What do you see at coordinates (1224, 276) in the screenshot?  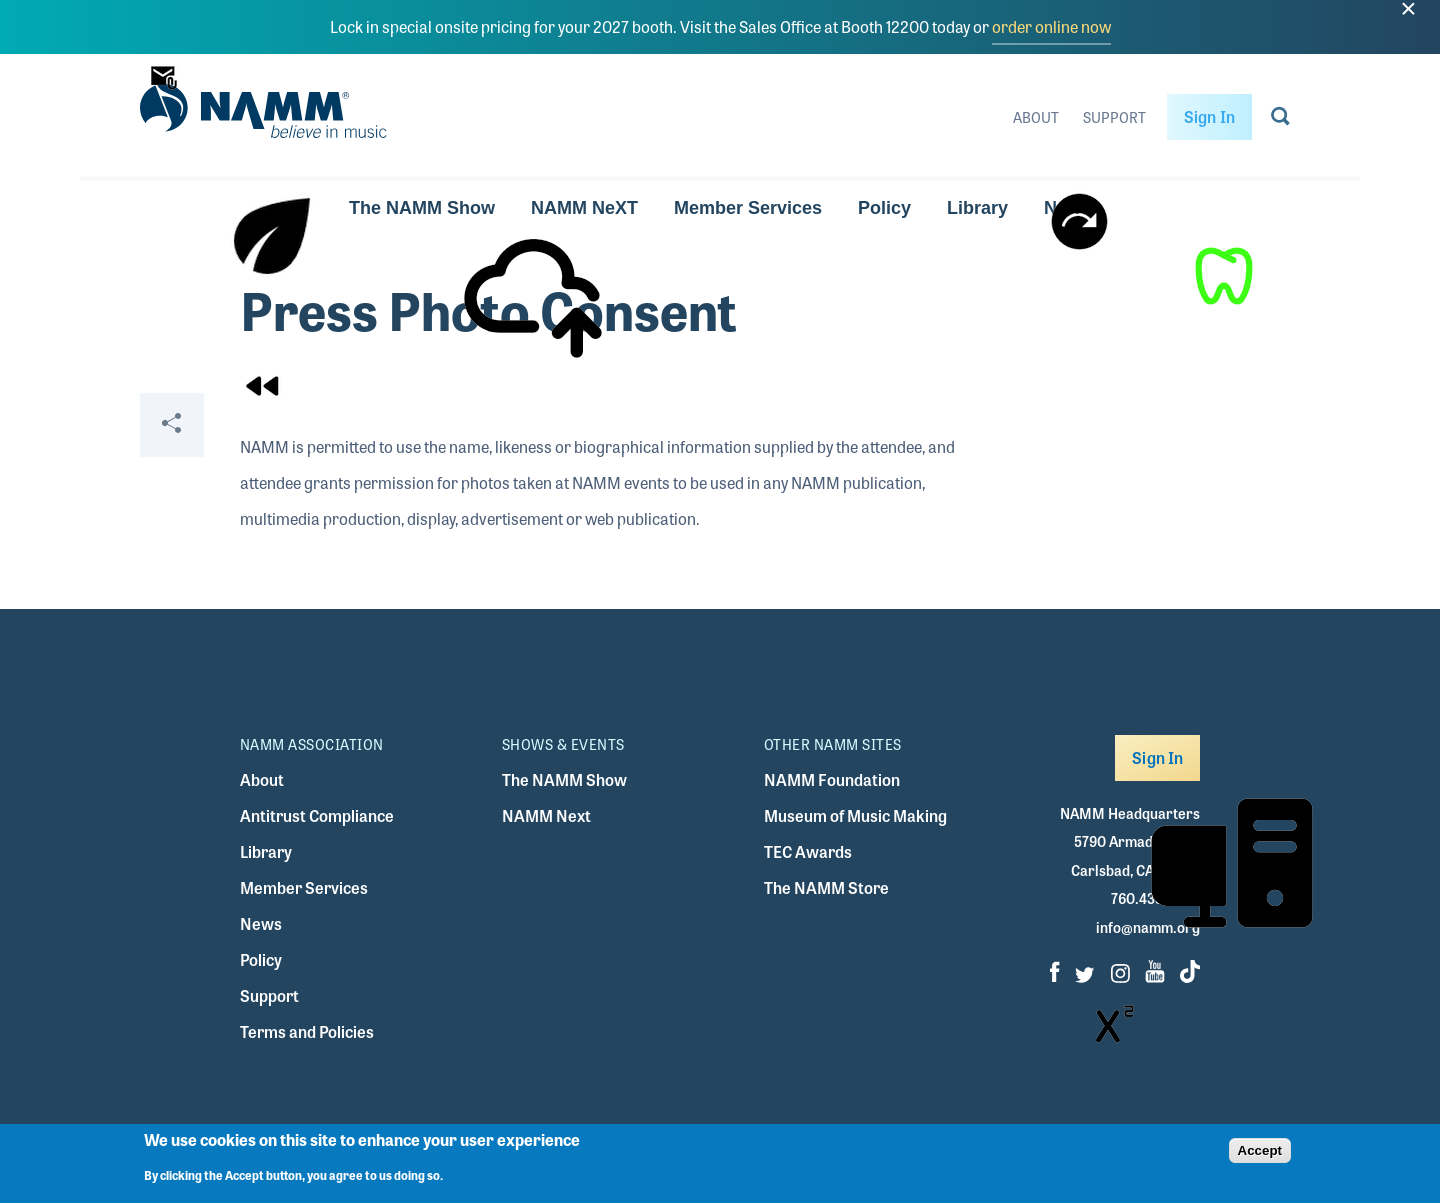 I see `access dental health information` at bounding box center [1224, 276].